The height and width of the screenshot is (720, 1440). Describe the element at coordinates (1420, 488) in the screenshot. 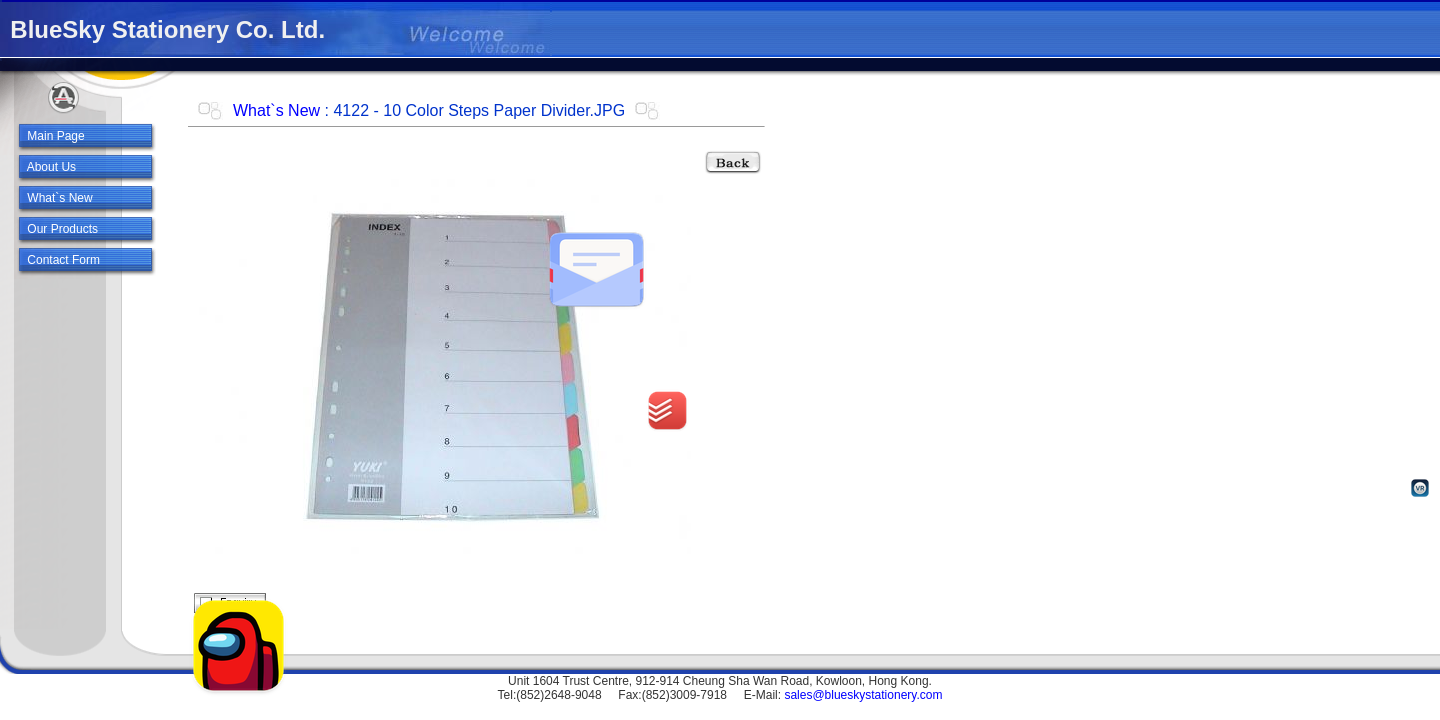

I see `launch VR monitor application` at that location.